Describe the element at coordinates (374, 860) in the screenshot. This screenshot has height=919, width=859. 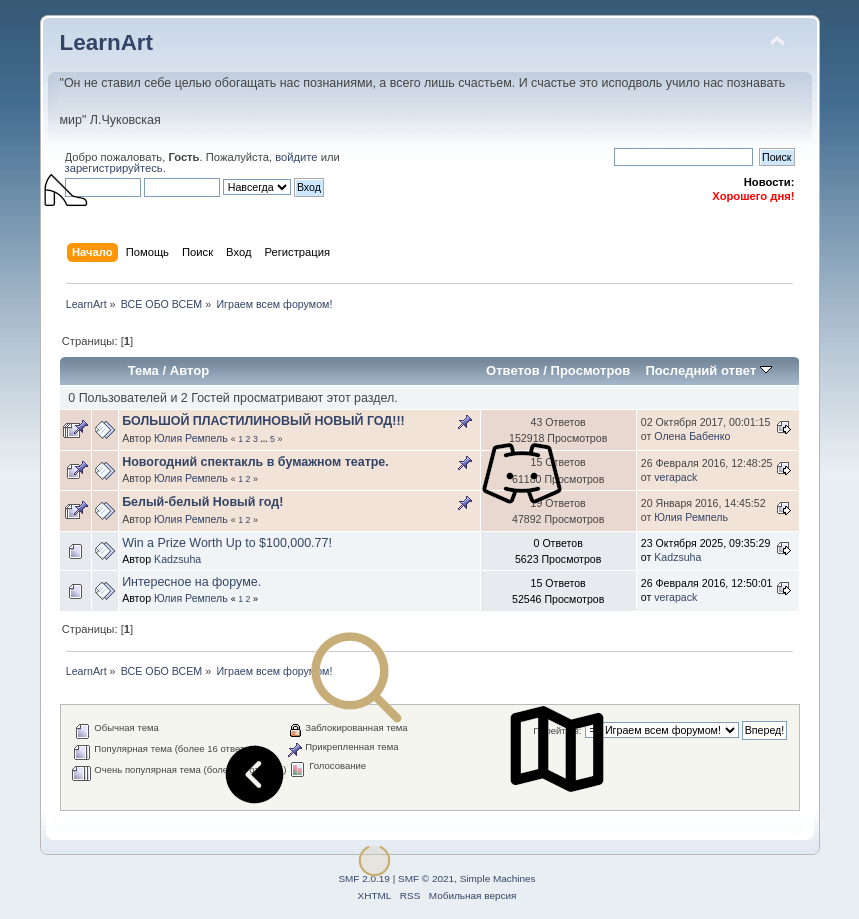
I see `loading or processing in progress` at that location.